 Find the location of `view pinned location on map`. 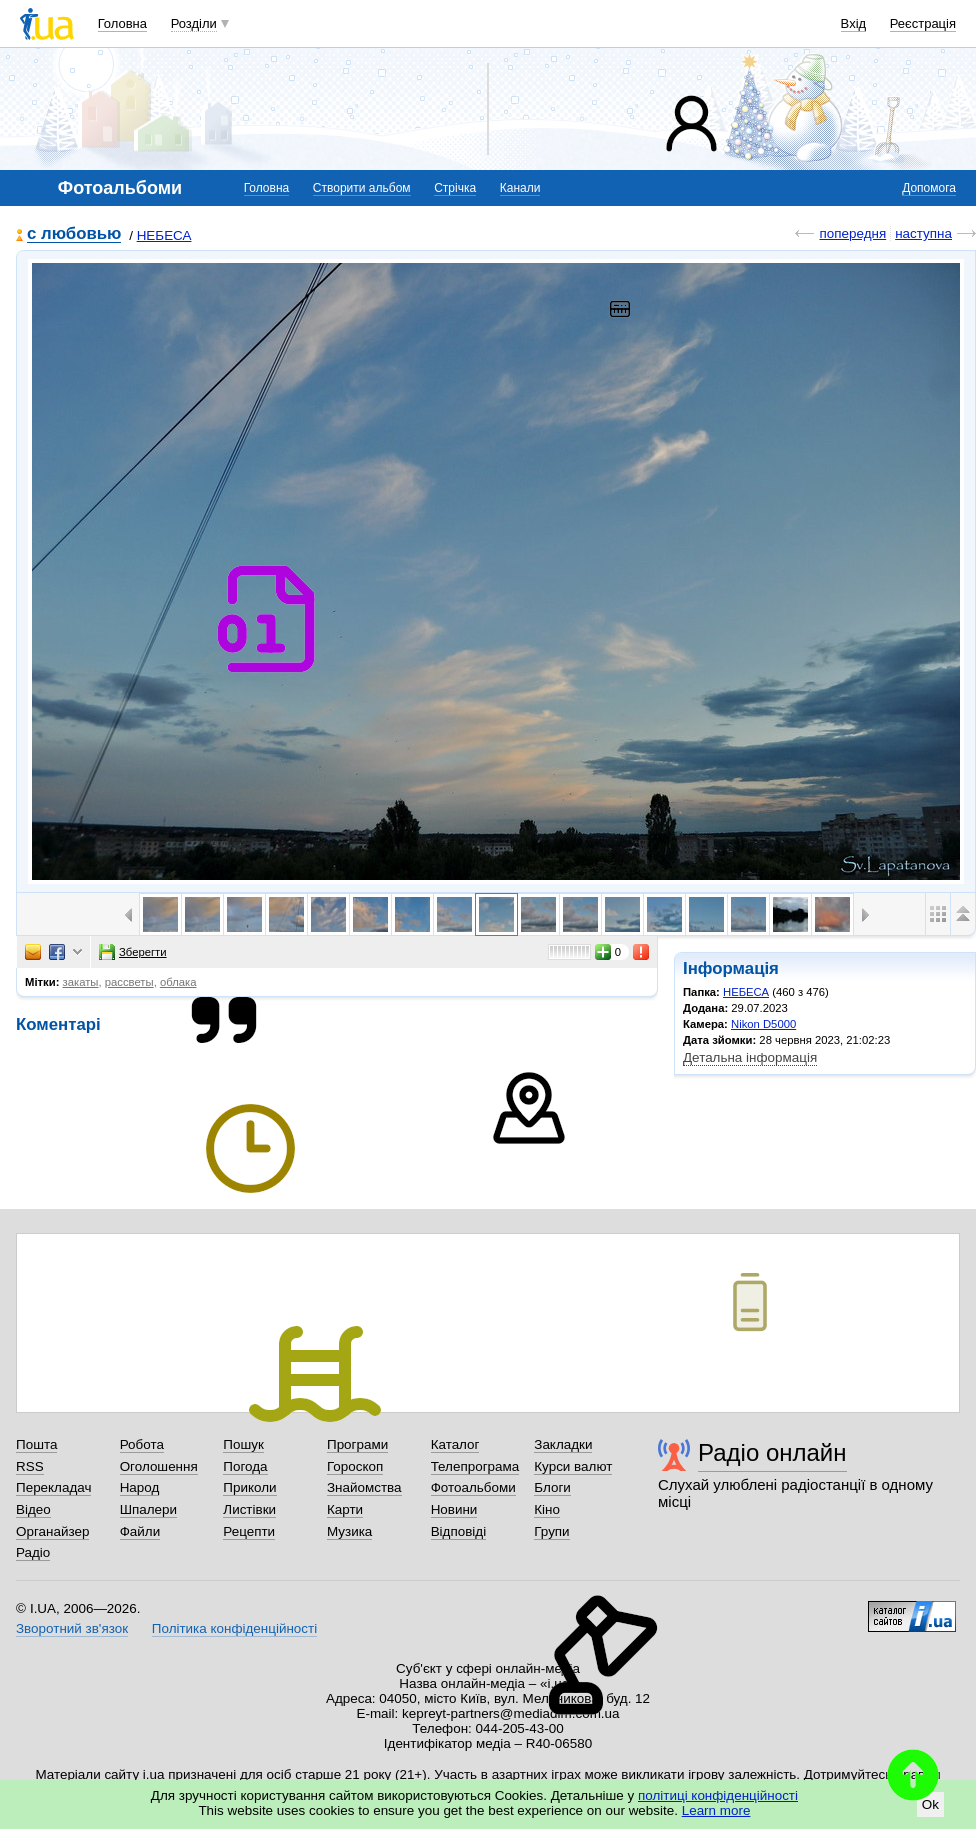

view pinned location on map is located at coordinates (529, 1108).